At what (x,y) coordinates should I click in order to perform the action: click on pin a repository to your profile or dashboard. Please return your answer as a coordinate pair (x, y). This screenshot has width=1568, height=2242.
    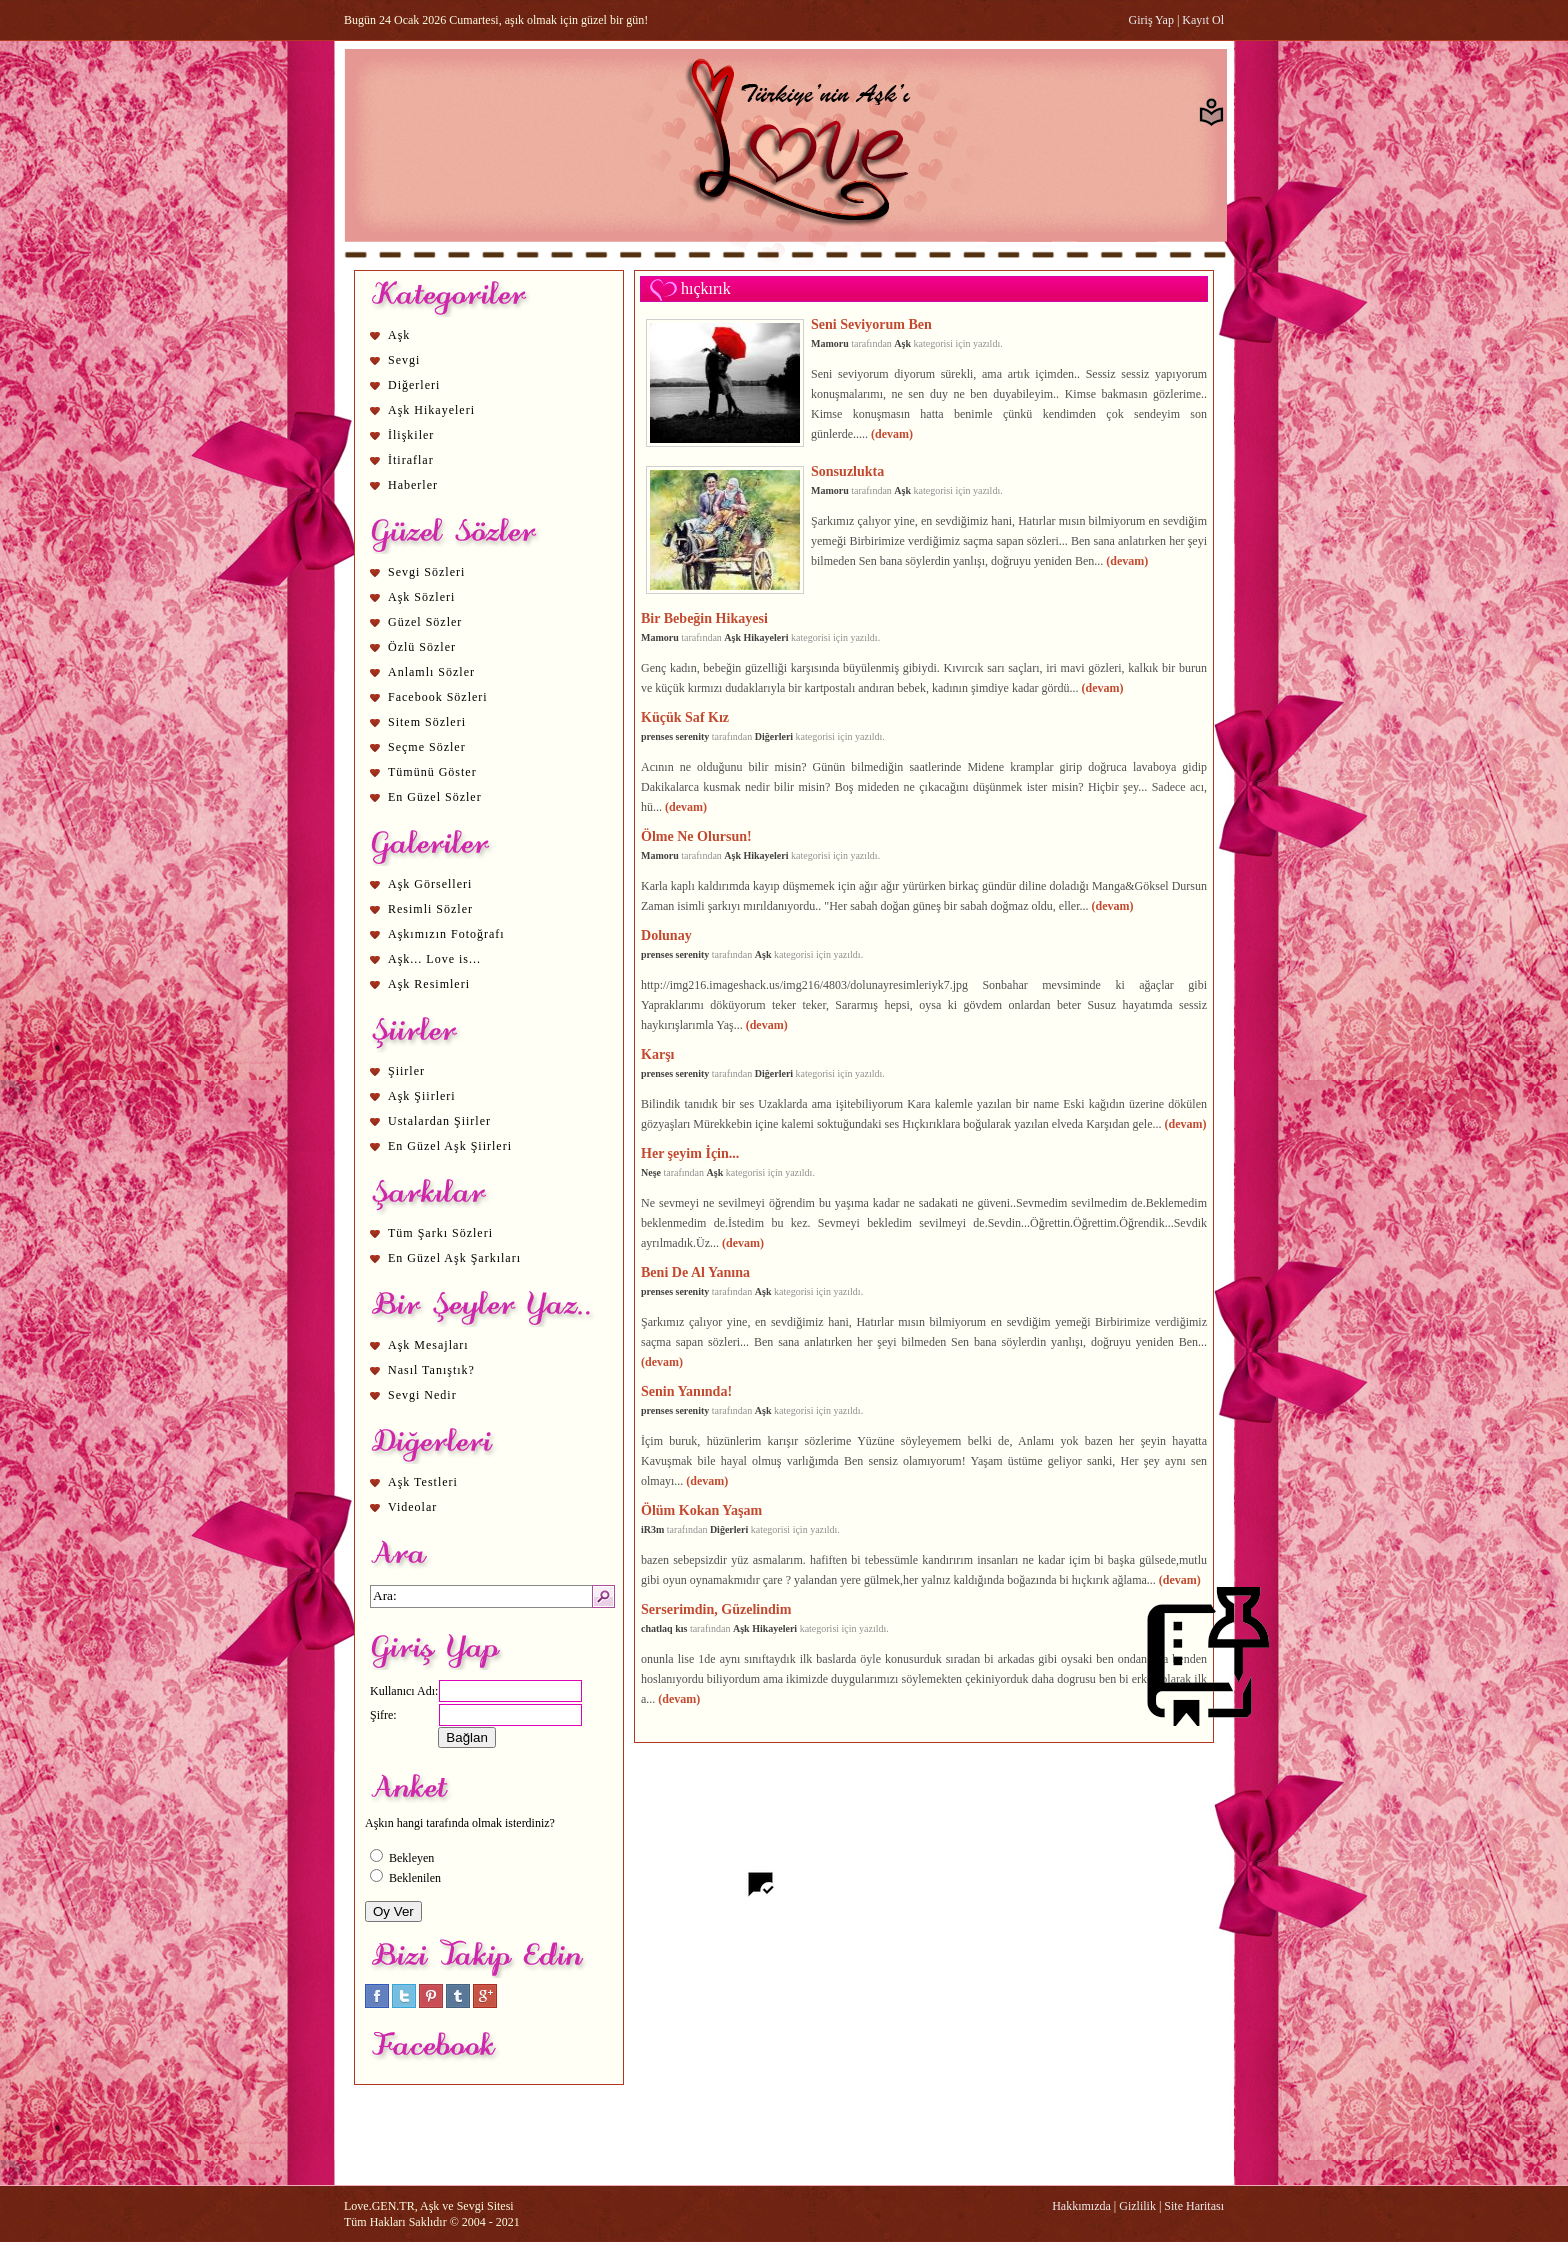
    Looking at the image, I should click on (1199, 1656).